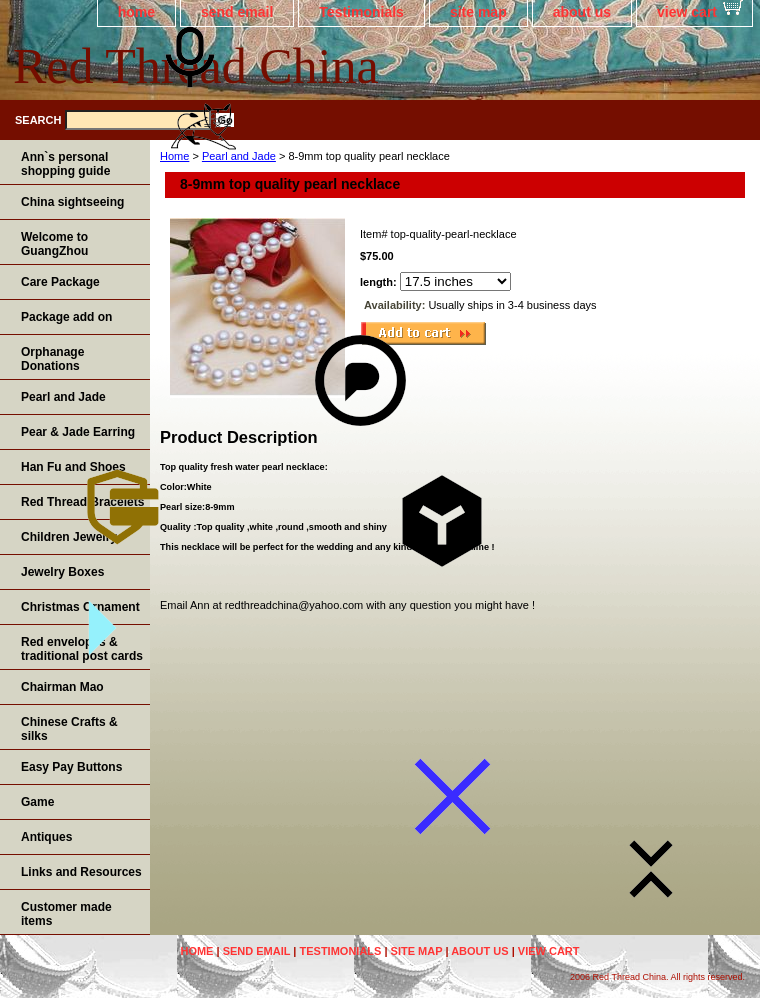 This screenshot has width=760, height=998. What do you see at coordinates (203, 126) in the screenshot?
I see `apache tomcat server logo` at bounding box center [203, 126].